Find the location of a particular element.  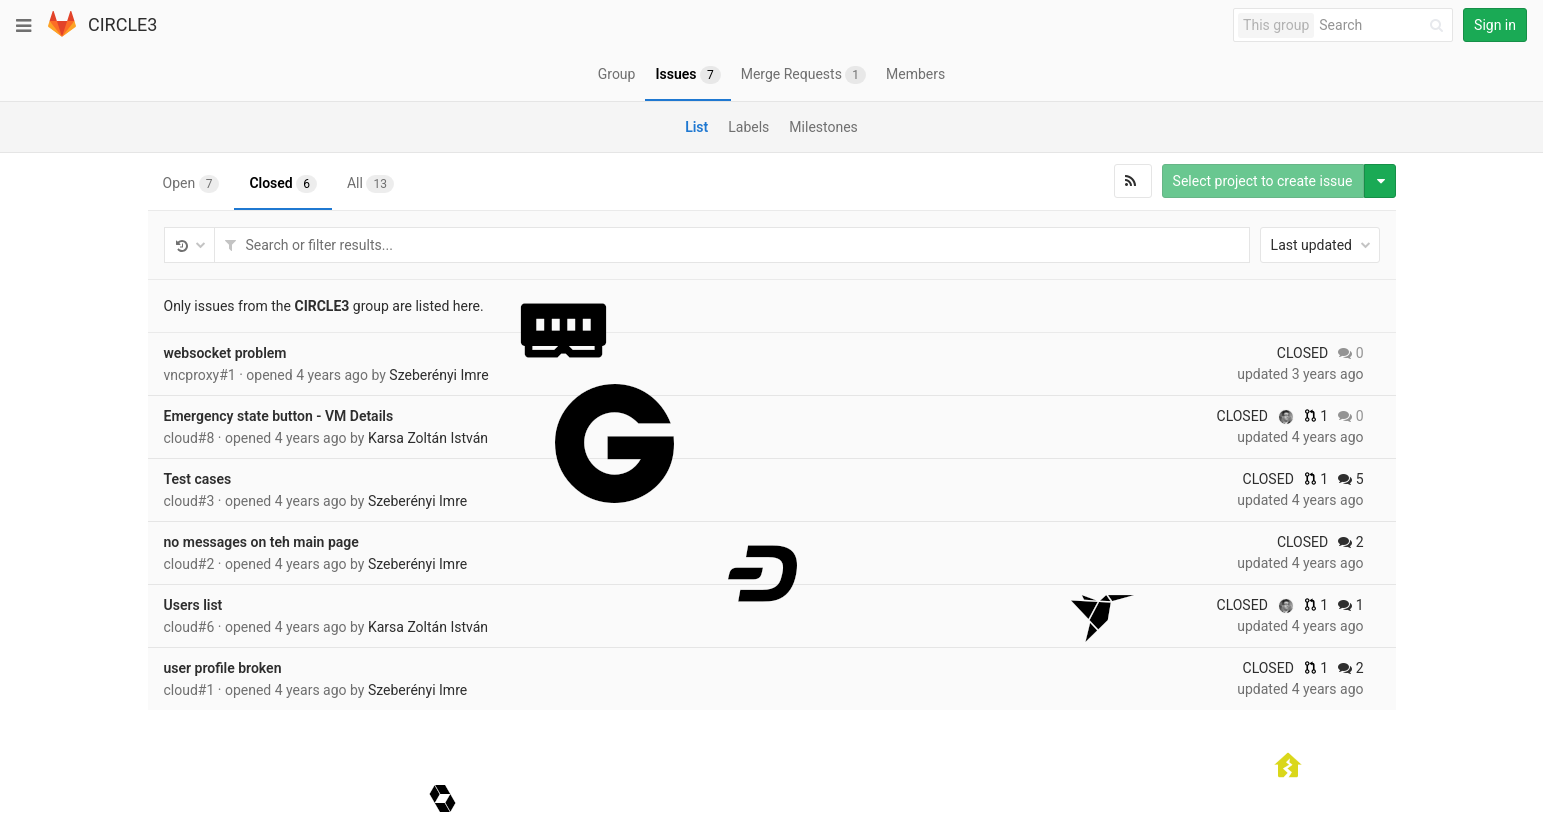

visit freelancer.com website is located at coordinates (1102, 618).